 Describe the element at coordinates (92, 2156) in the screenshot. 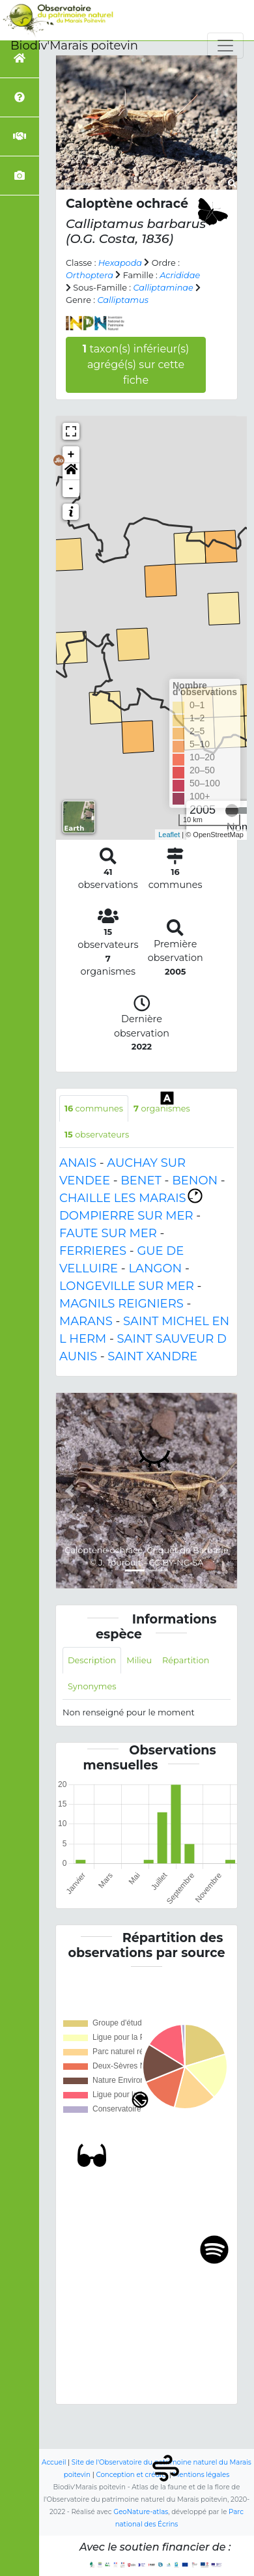

I see `enable reading mode or accessibility features` at that location.